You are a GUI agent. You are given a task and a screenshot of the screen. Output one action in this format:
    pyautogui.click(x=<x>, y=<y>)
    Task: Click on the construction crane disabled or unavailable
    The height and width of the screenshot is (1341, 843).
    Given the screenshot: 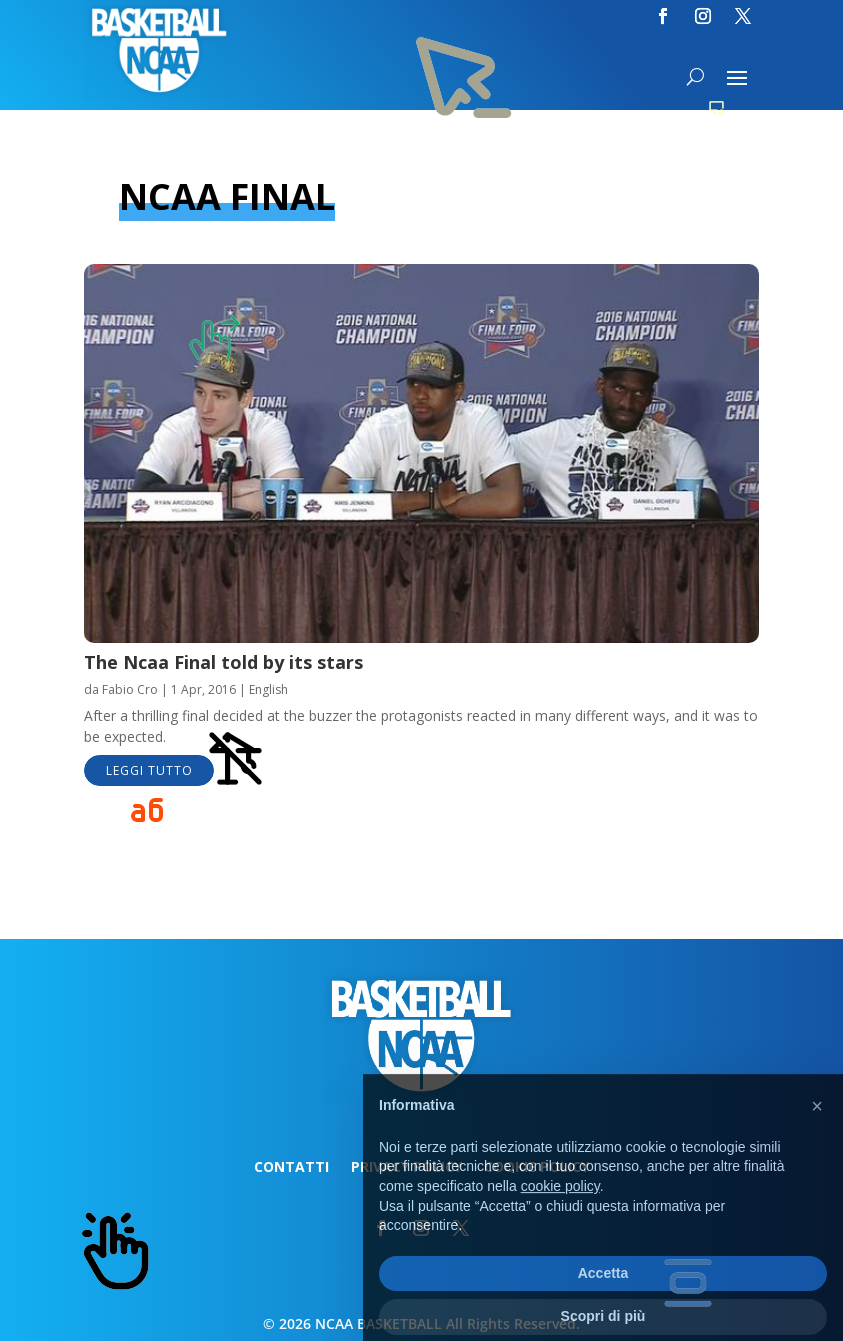 What is the action you would take?
    pyautogui.click(x=235, y=758)
    